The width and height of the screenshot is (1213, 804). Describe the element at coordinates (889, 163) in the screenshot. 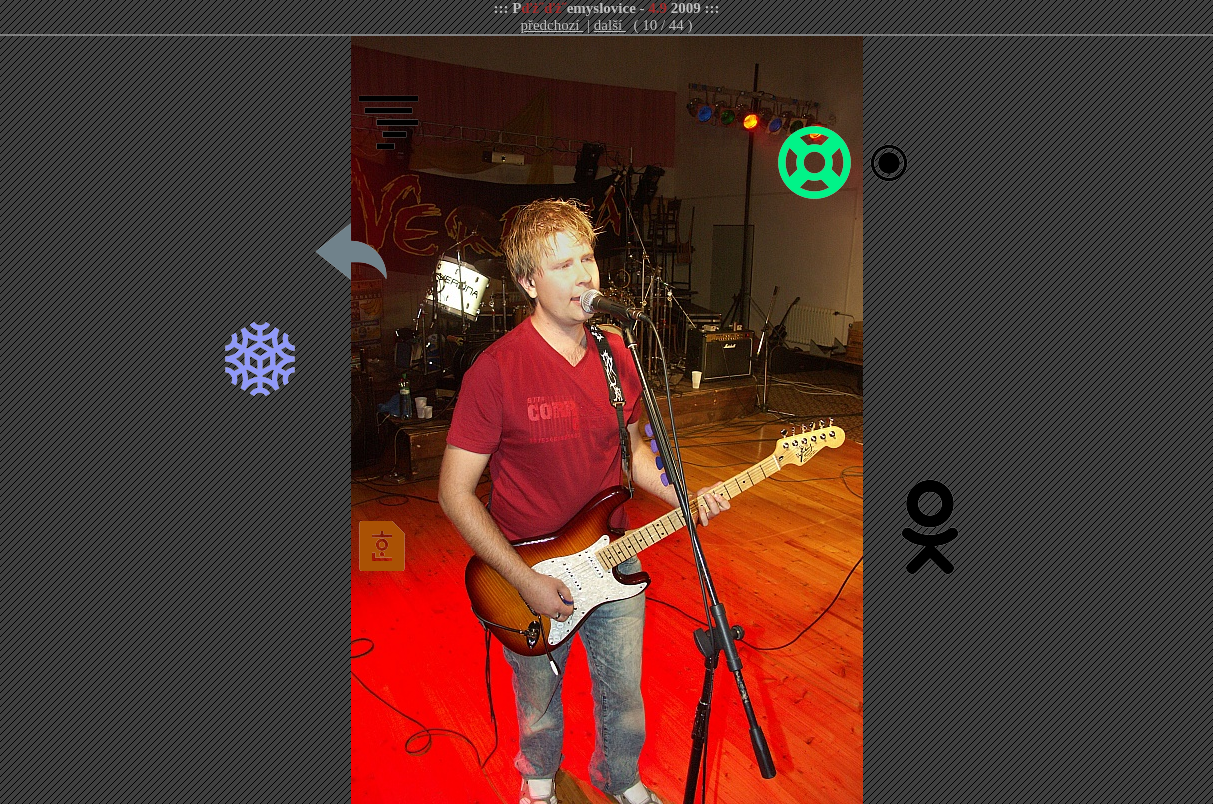

I see `indicates loading or processing in progress` at that location.